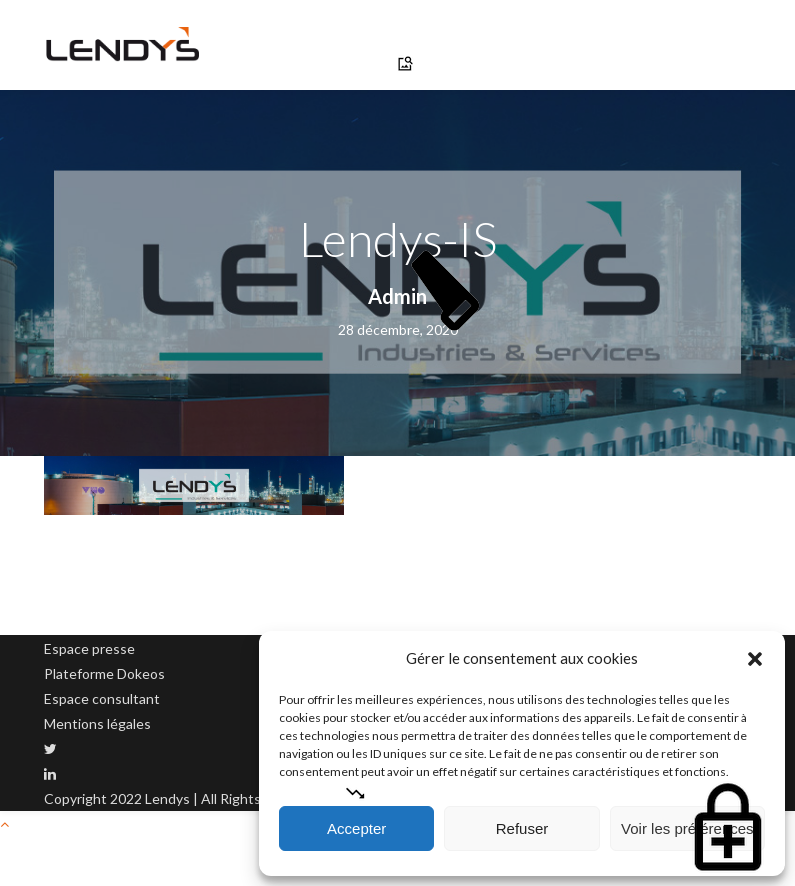 The width and height of the screenshot is (795, 886). What do you see at coordinates (446, 291) in the screenshot?
I see `find carpentry or woodworking services` at bounding box center [446, 291].